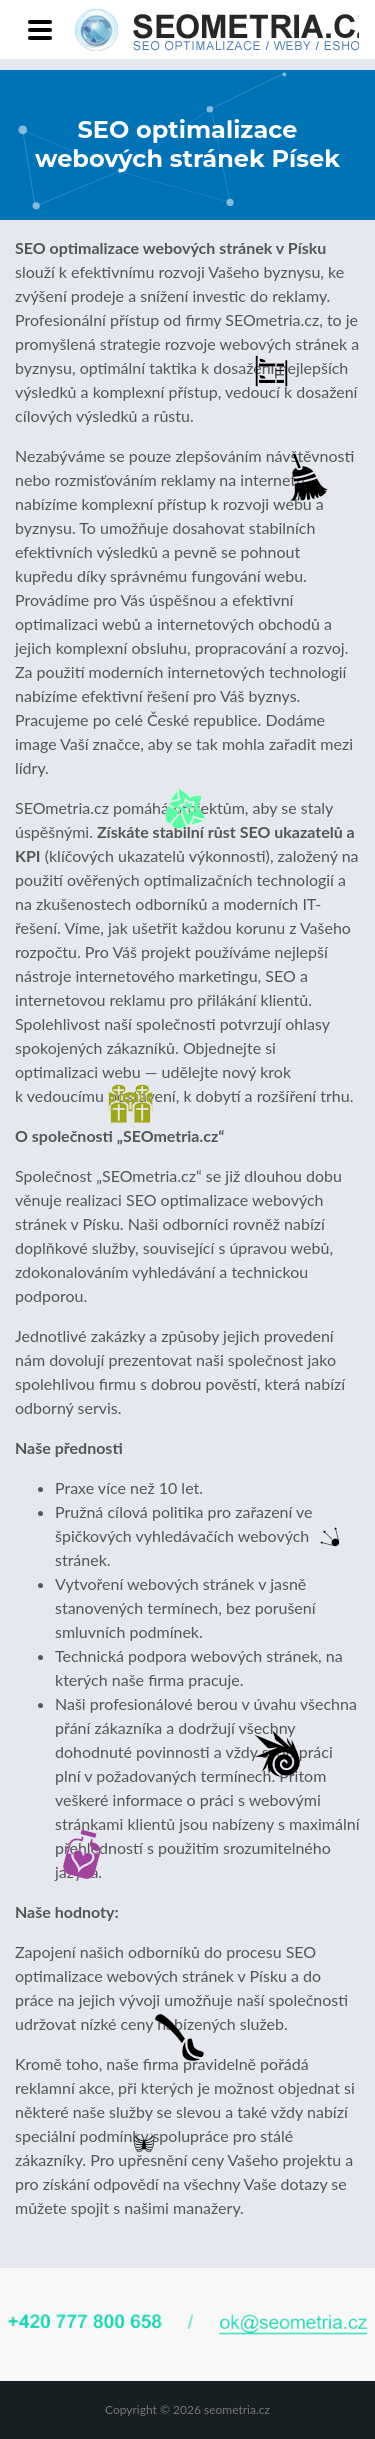 The height and width of the screenshot is (2439, 375). I want to click on star fruit or carambola item in a game inventory, so click(185, 809).